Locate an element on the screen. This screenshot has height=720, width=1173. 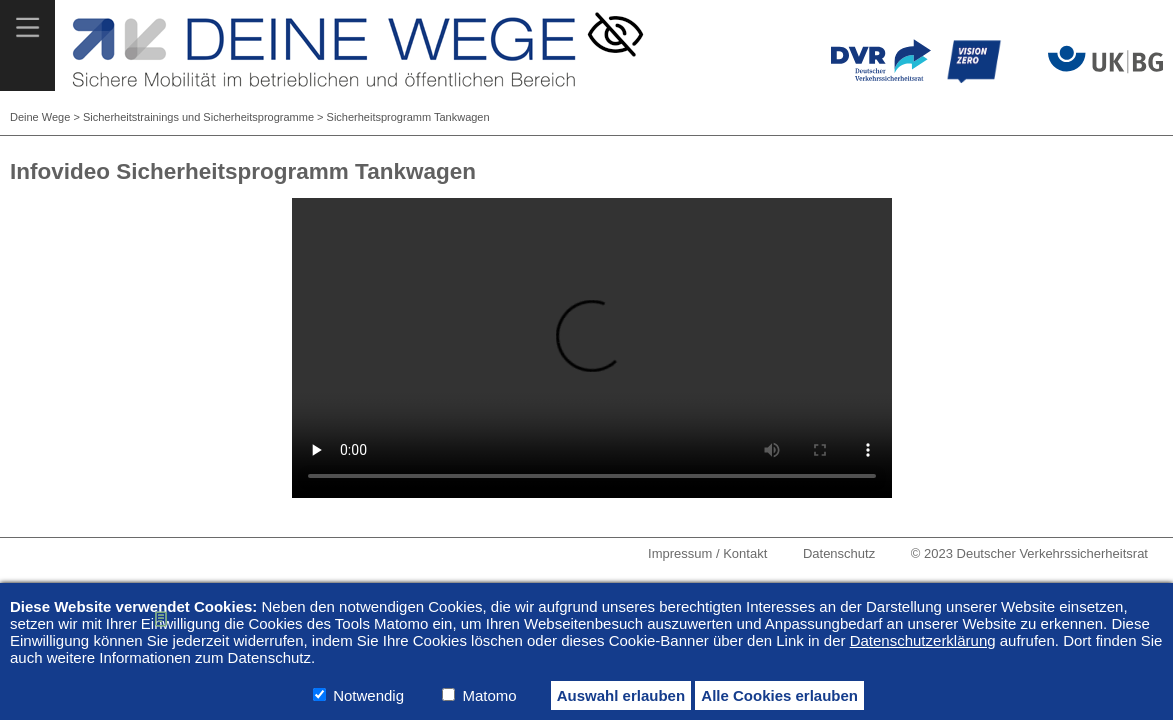
hide password or sensitive content is located at coordinates (615, 34).